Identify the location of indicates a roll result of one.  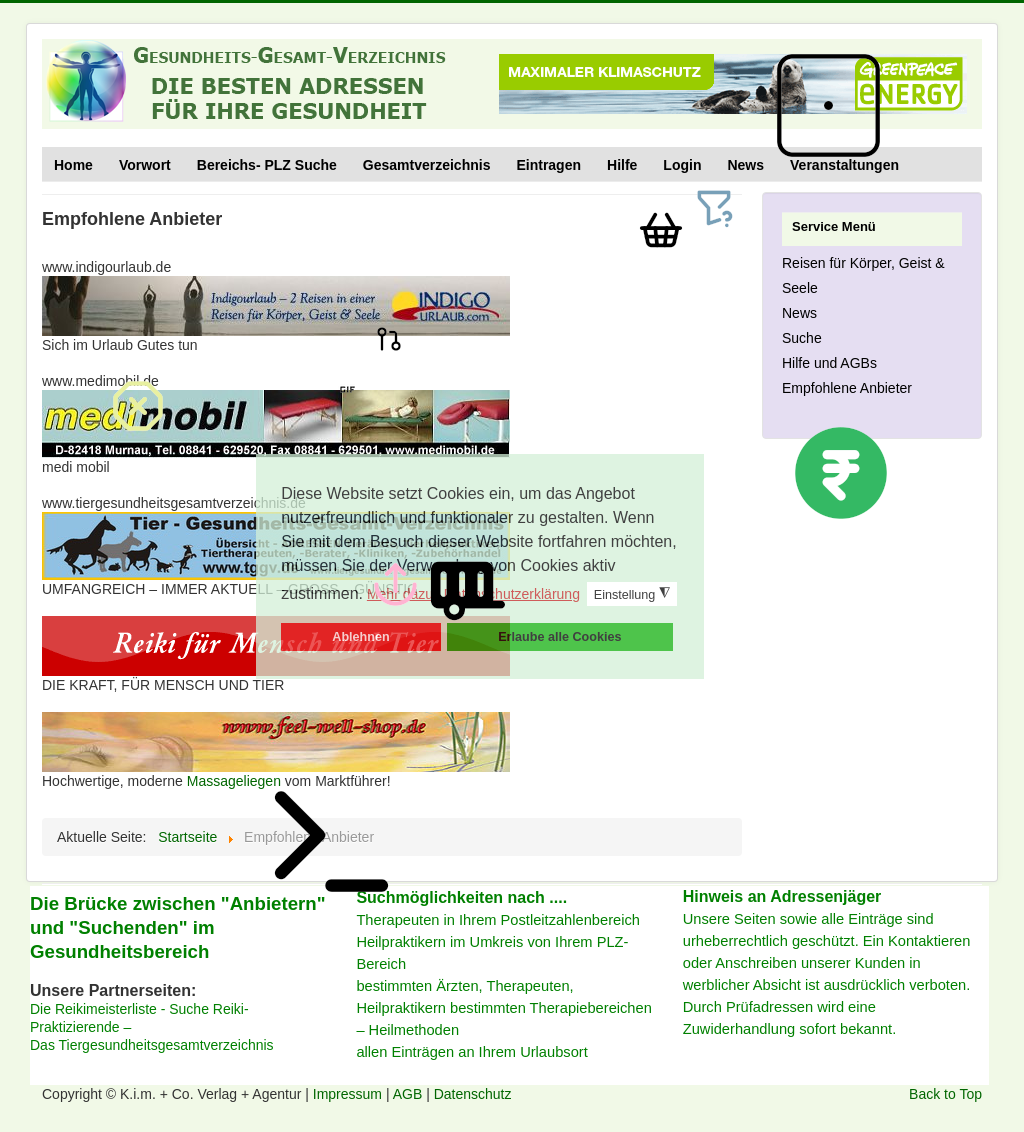
(828, 105).